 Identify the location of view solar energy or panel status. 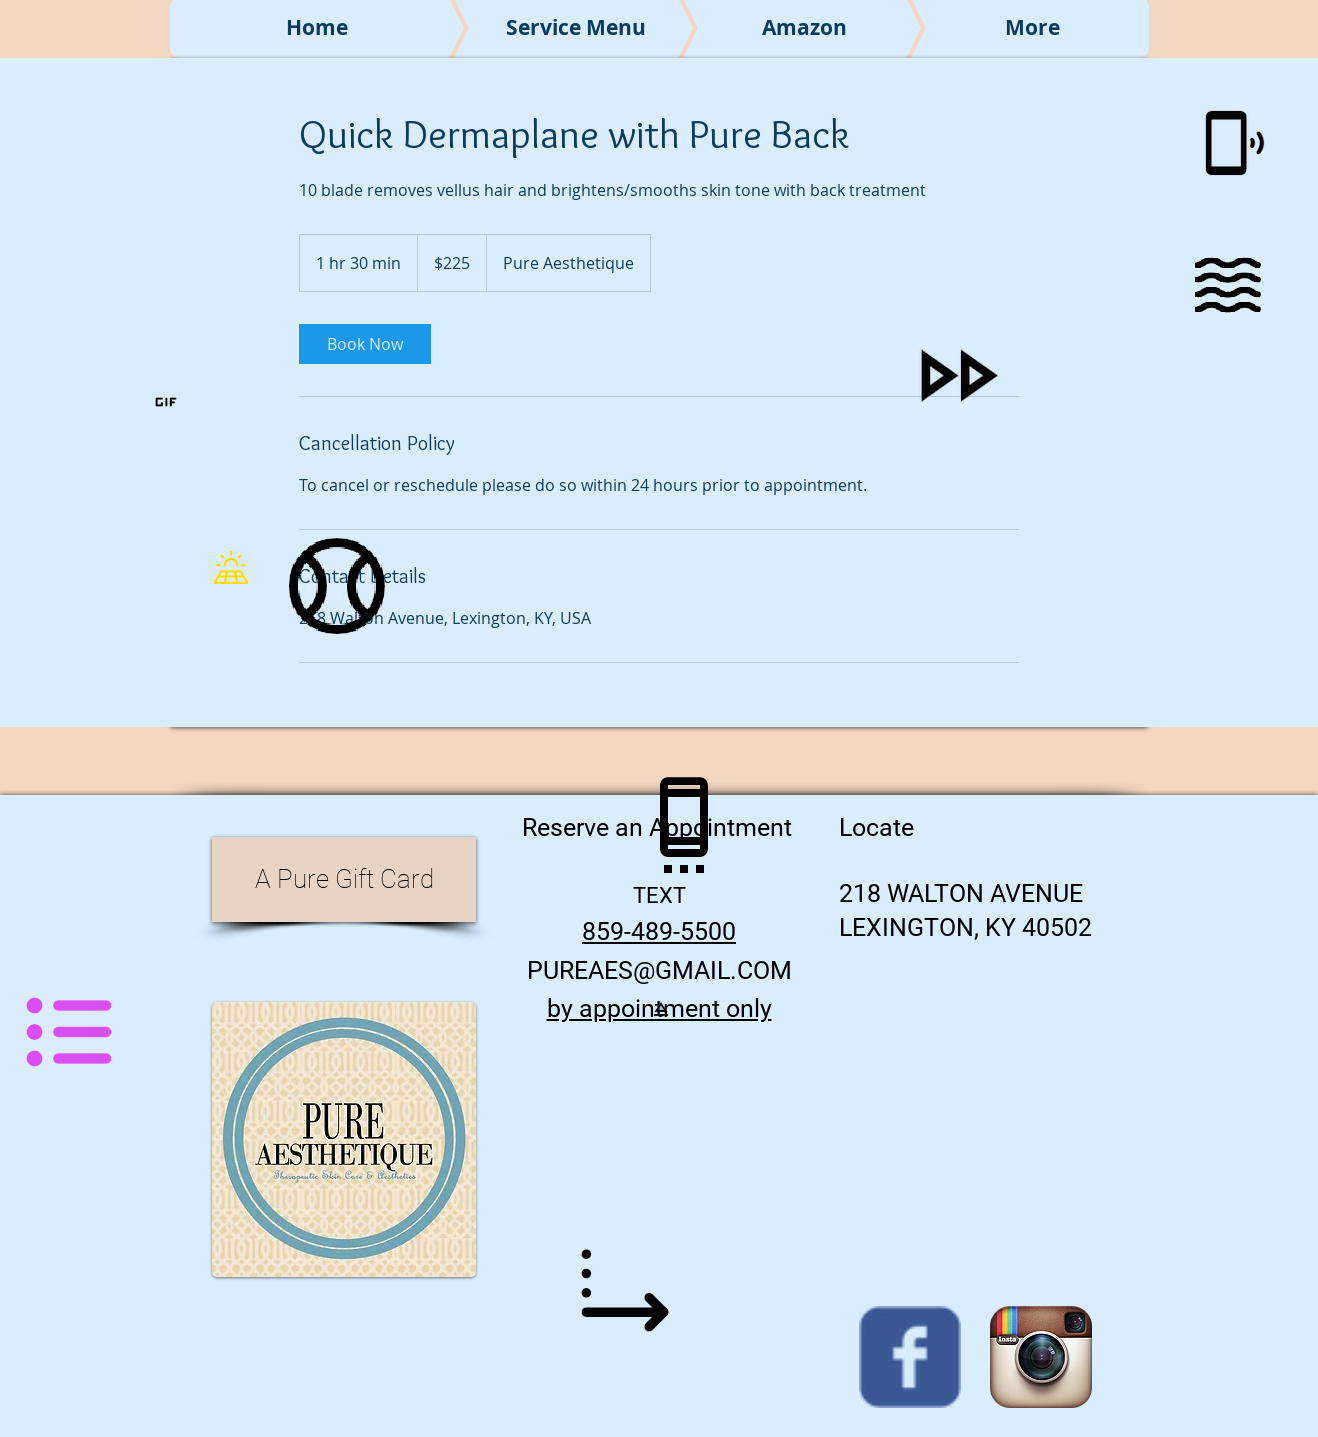
(231, 569).